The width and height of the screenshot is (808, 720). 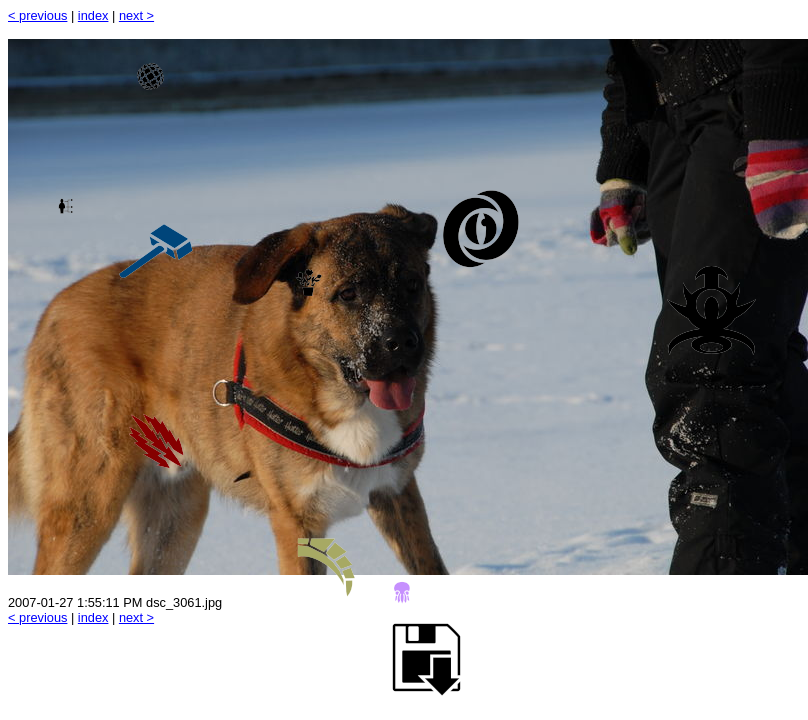 What do you see at coordinates (426, 657) in the screenshot?
I see `load a saved game or file` at bounding box center [426, 657].